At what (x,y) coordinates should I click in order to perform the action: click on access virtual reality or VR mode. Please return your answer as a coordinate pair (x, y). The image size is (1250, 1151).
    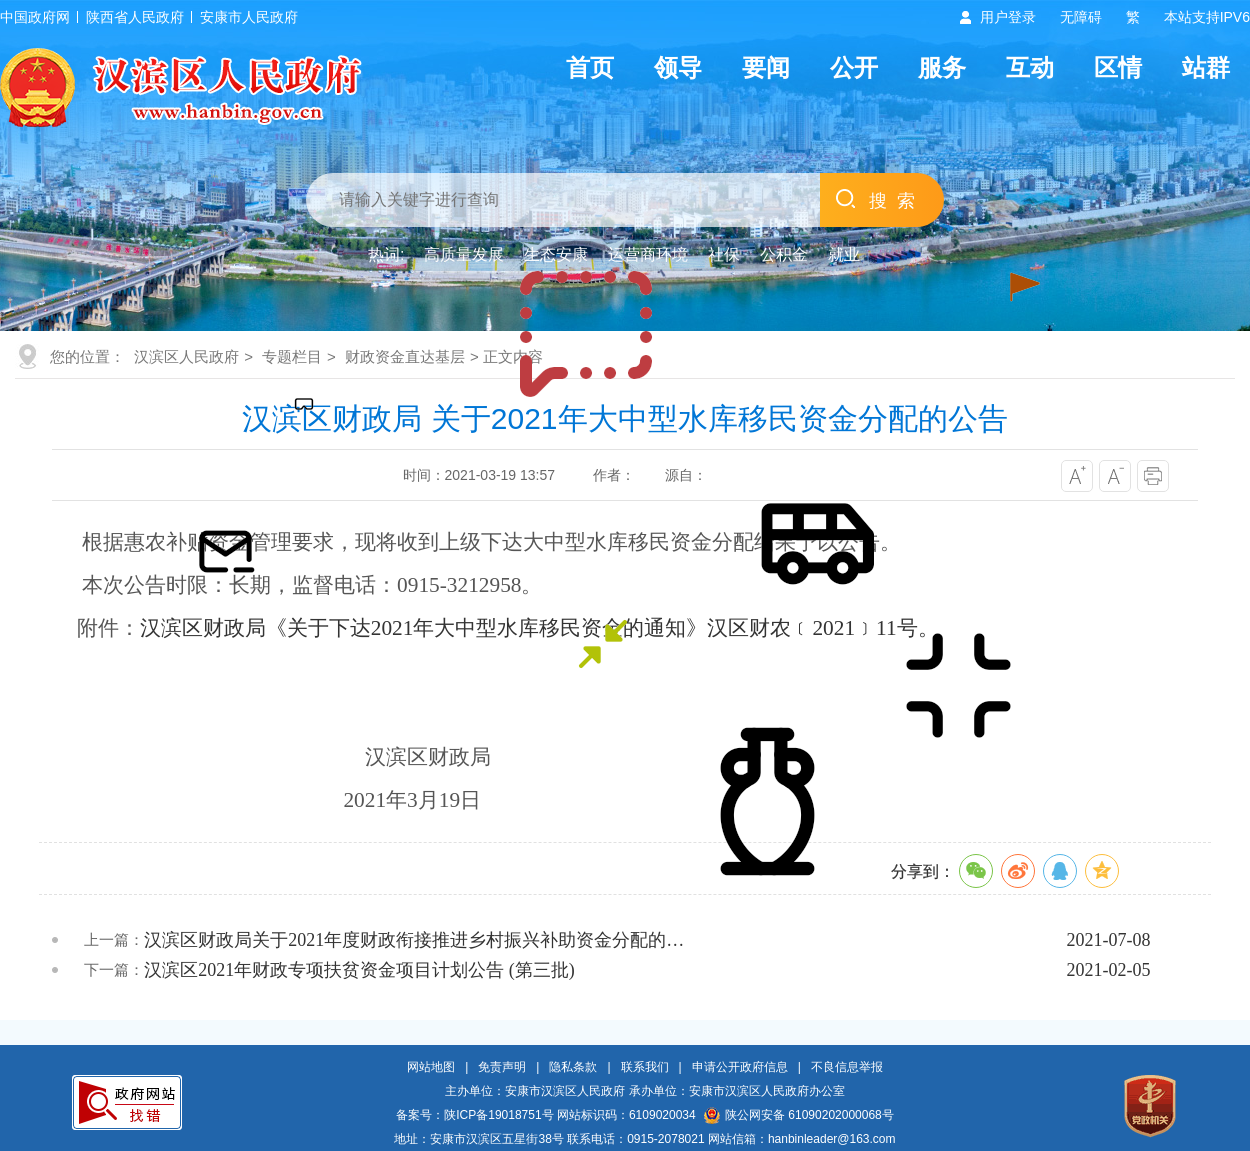
    Looking at the image, I should click on (304, 404).